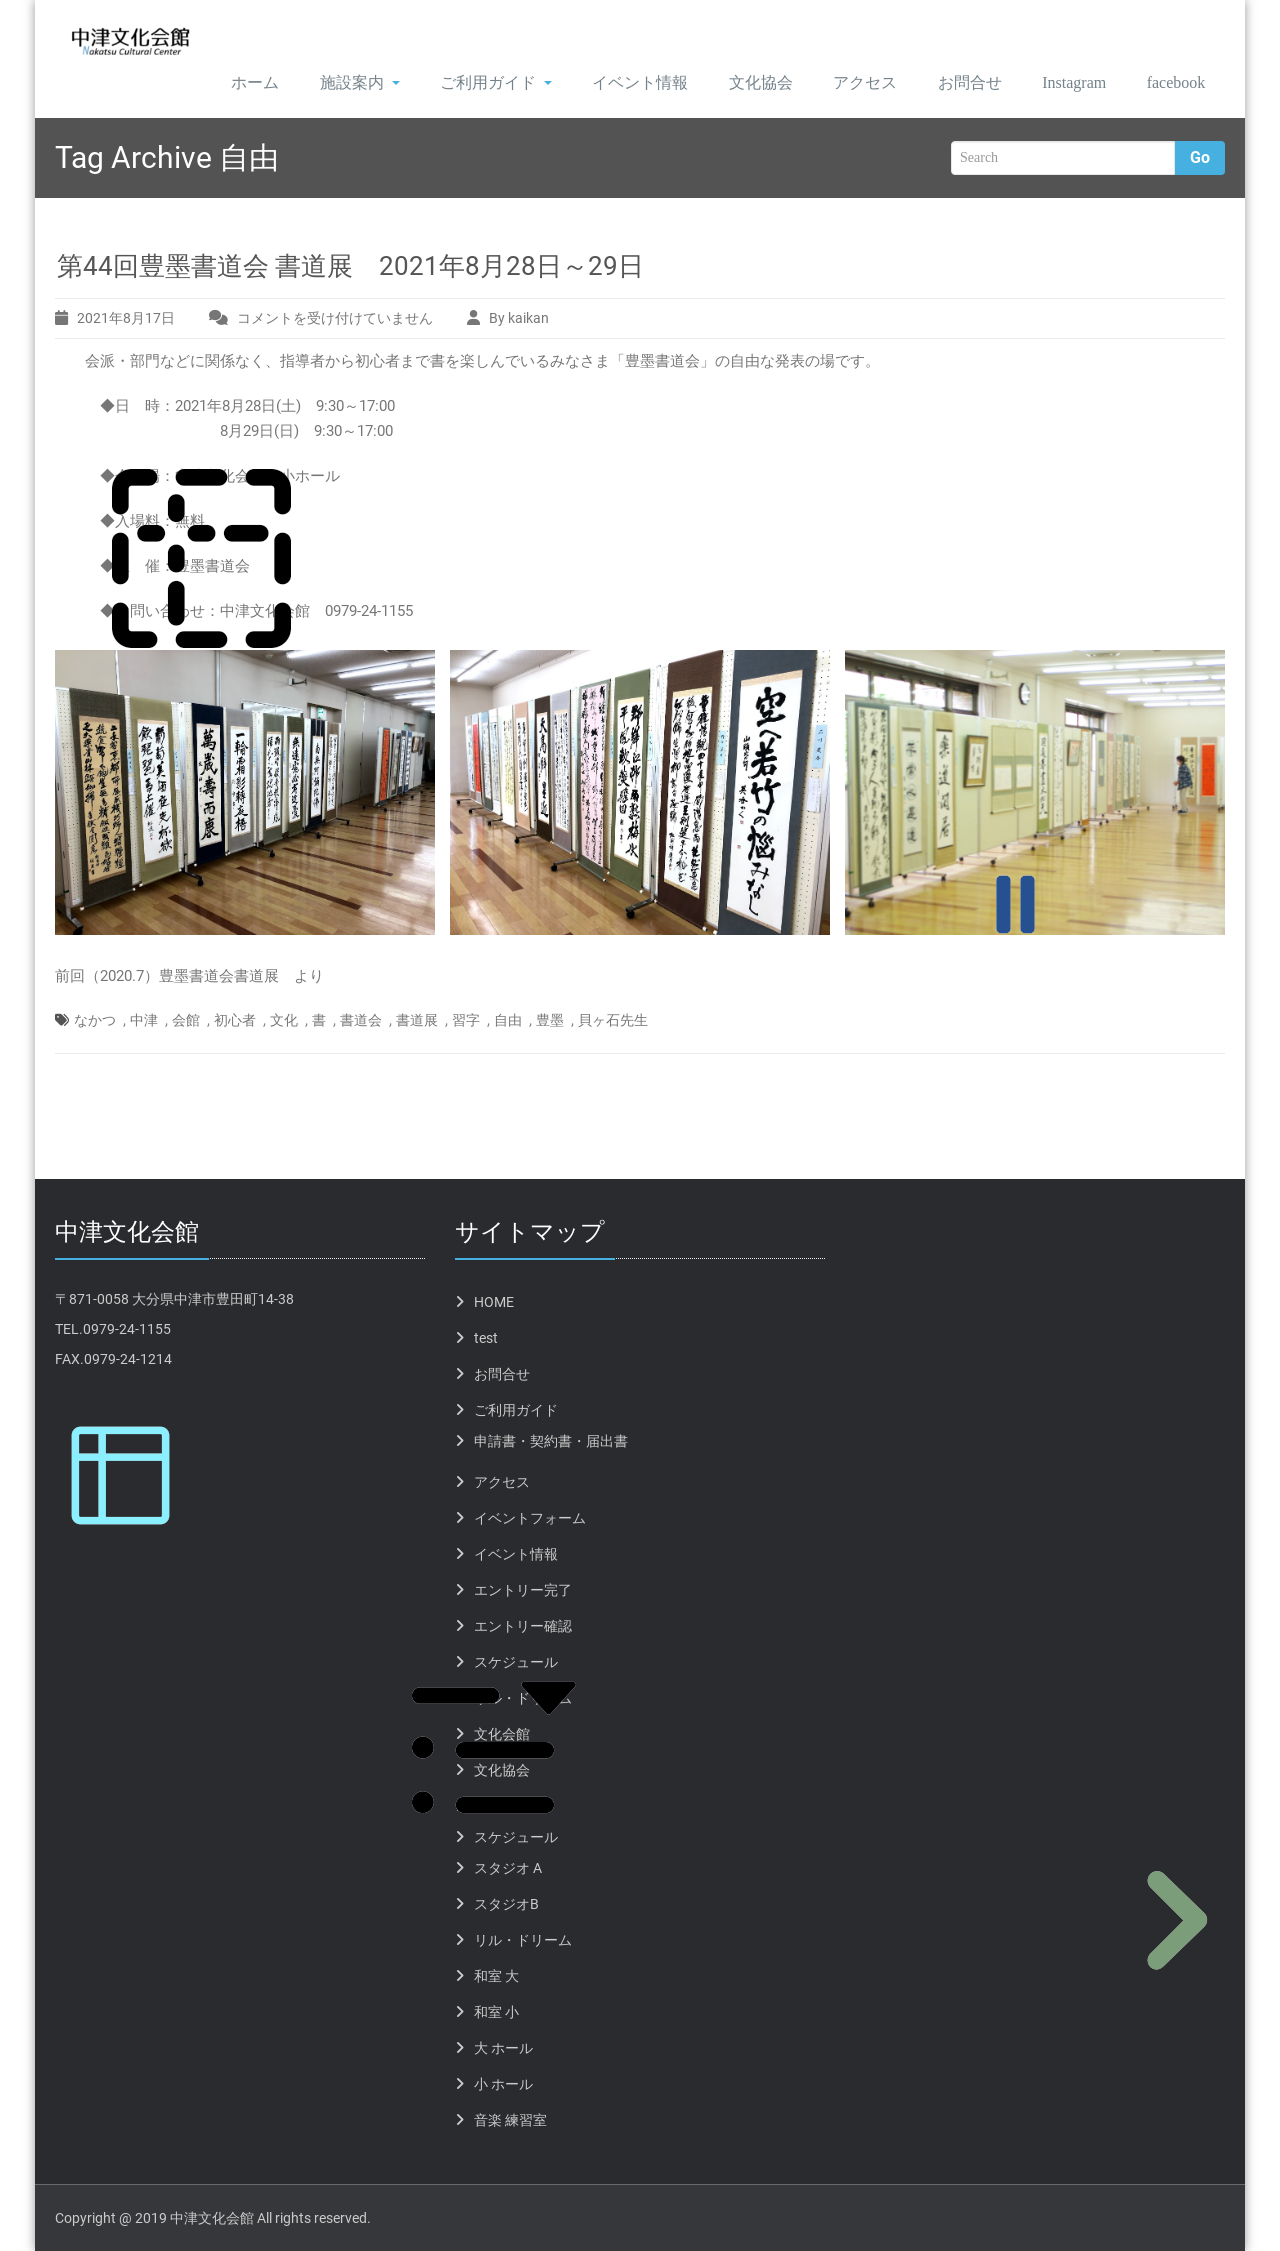 Image resolution: width=1280 pixels, height=2251 pixels. I want to click on select multiple items from a list, so click(488, 1747).